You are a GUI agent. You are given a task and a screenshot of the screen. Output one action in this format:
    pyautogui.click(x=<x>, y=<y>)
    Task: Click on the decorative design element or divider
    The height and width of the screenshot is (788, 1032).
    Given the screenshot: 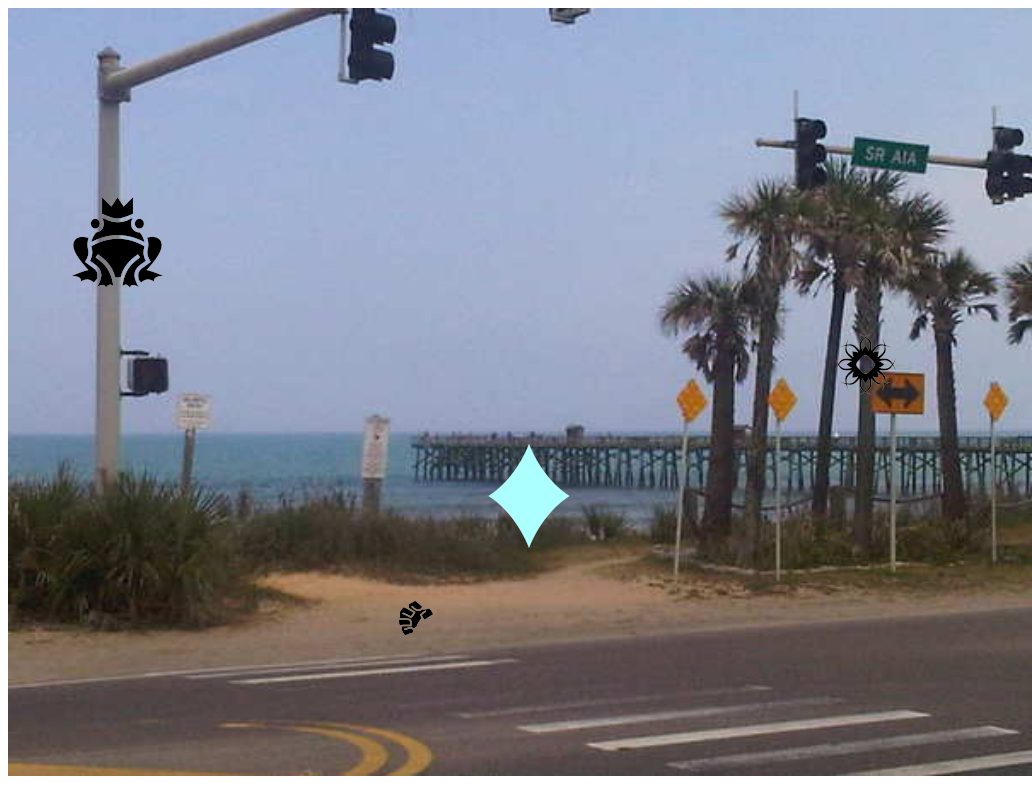 What is the action you would take?
    pyautogui.click(x=865, y=364)
    